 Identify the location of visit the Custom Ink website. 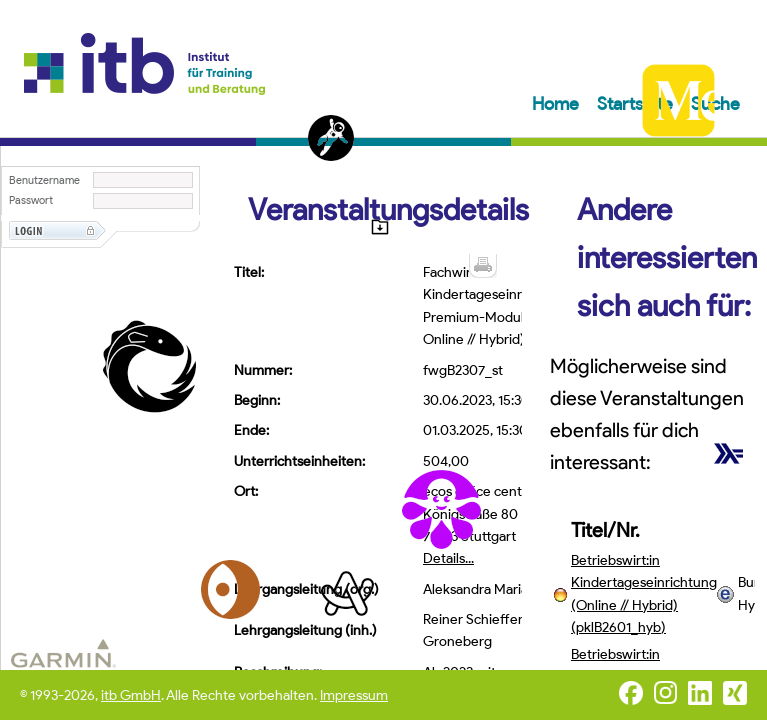
(441, 509).